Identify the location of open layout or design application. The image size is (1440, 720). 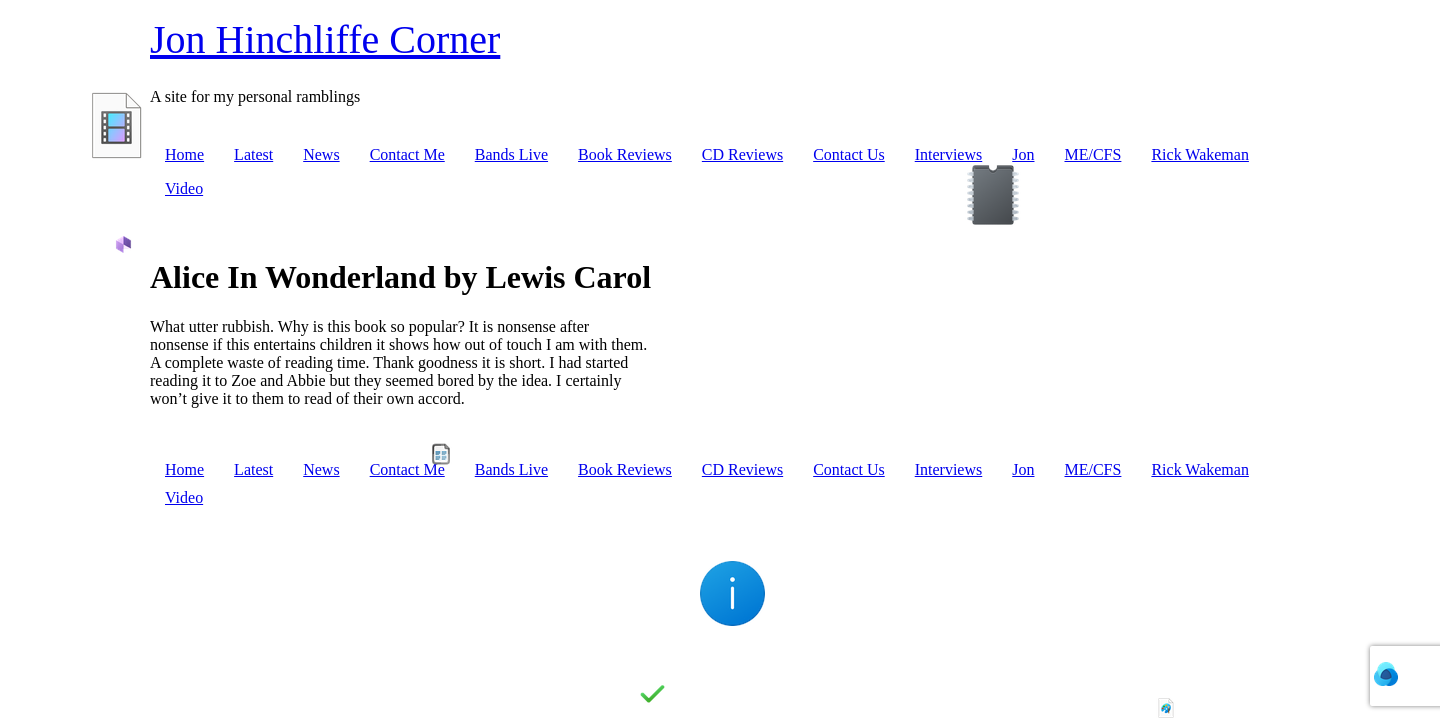
(123, 244).